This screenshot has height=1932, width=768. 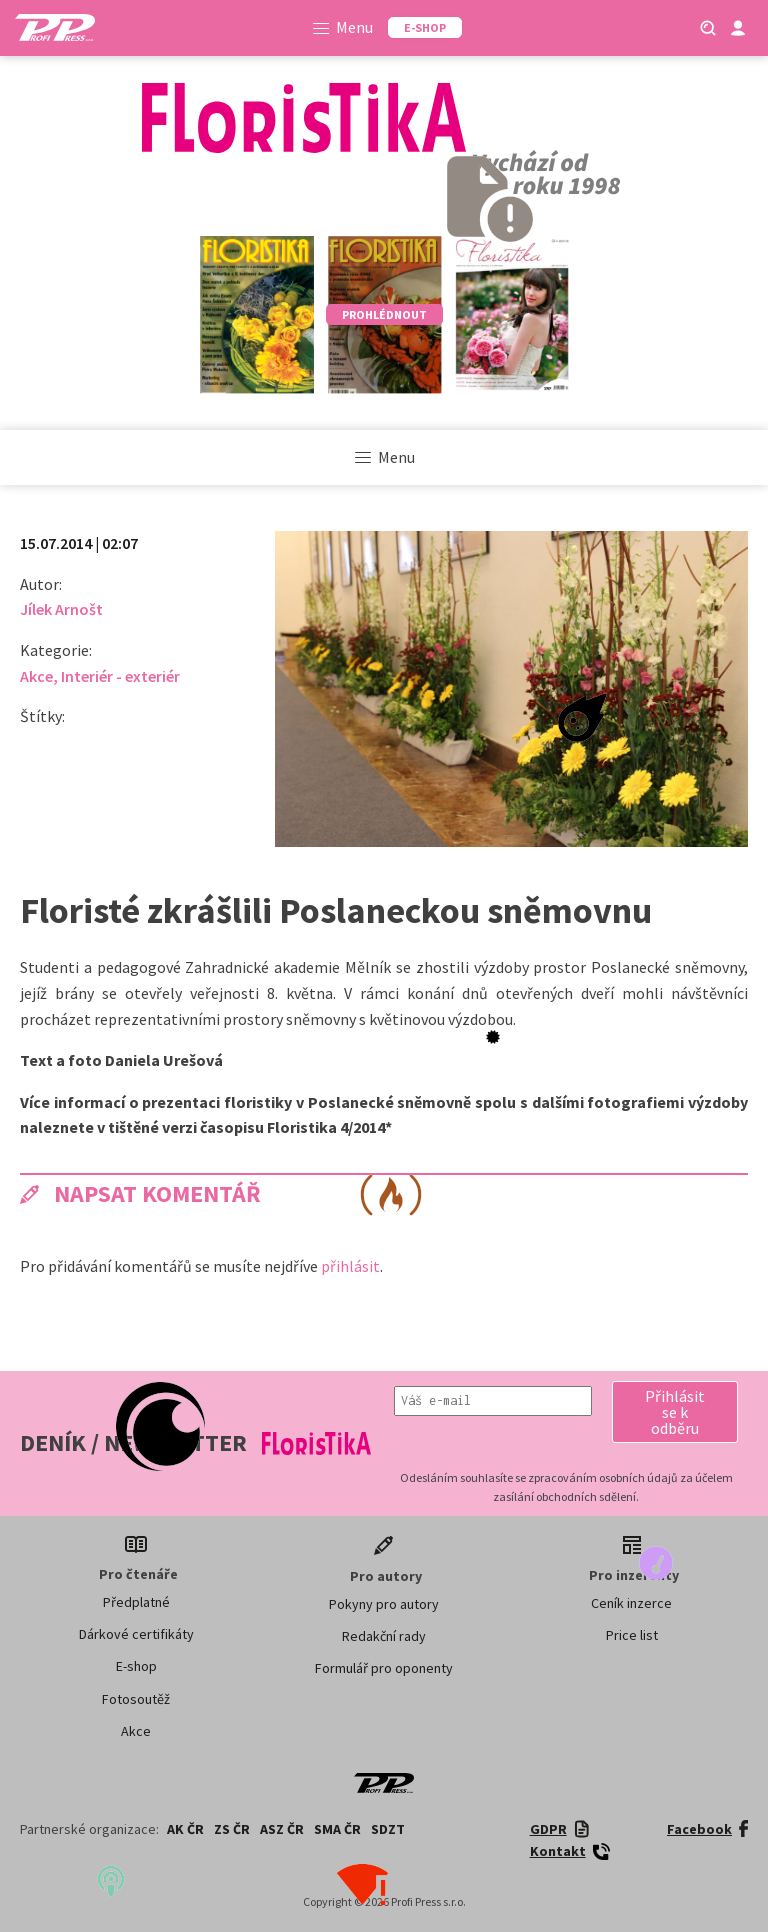 I want to click on view system performance or speed metrics, so click(x=656, y=1563).